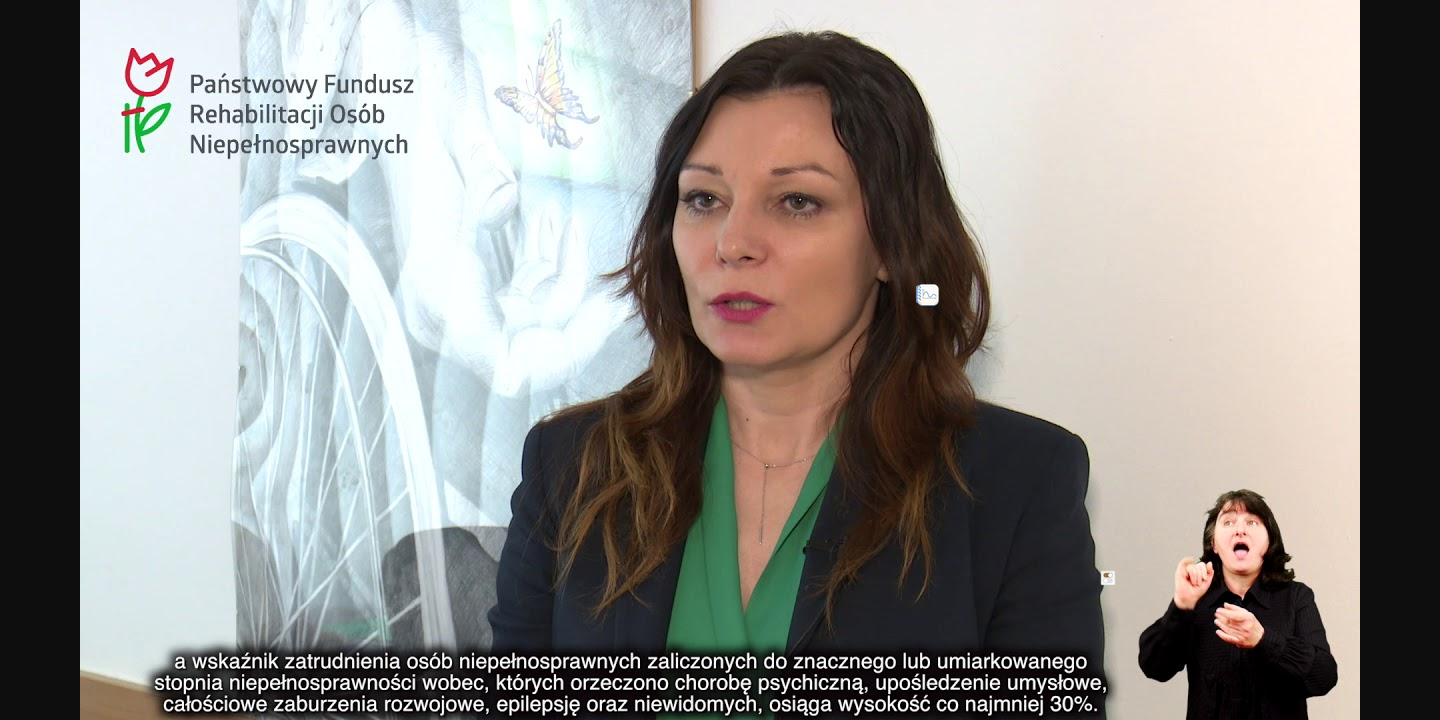 This screenshot has height=720, width=1440. Describe the element at coordinates (1108, 578) in the screenshot. I see `open unity tweak tool settings` at that location.